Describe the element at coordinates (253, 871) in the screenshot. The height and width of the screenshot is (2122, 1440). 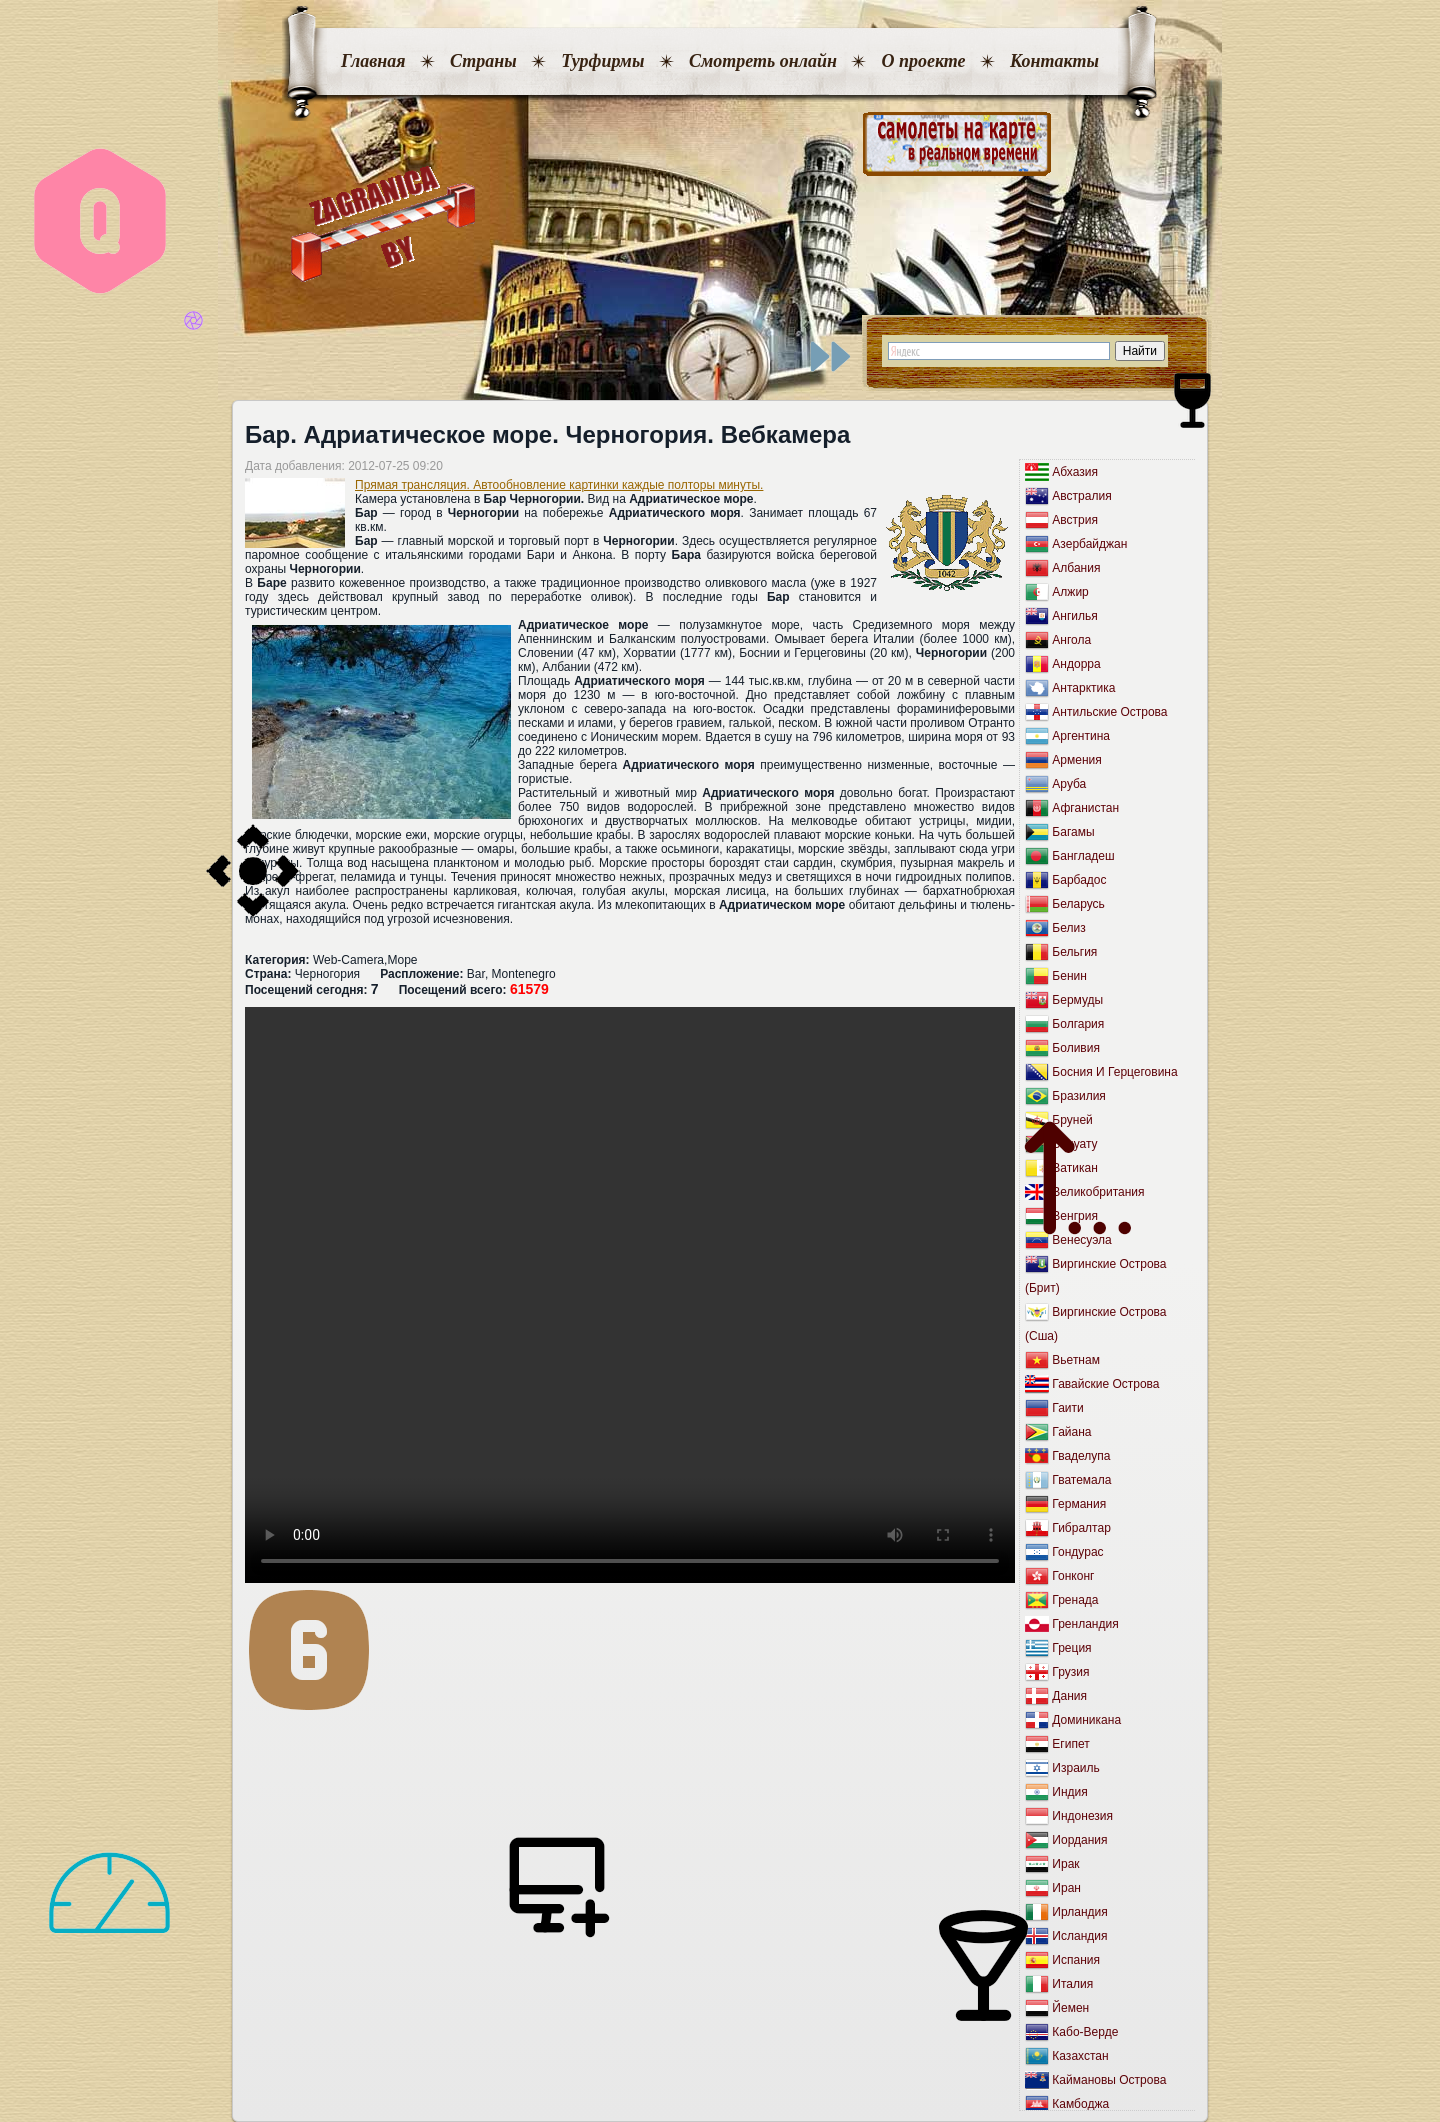
I see `pan or move camera position` at that location.